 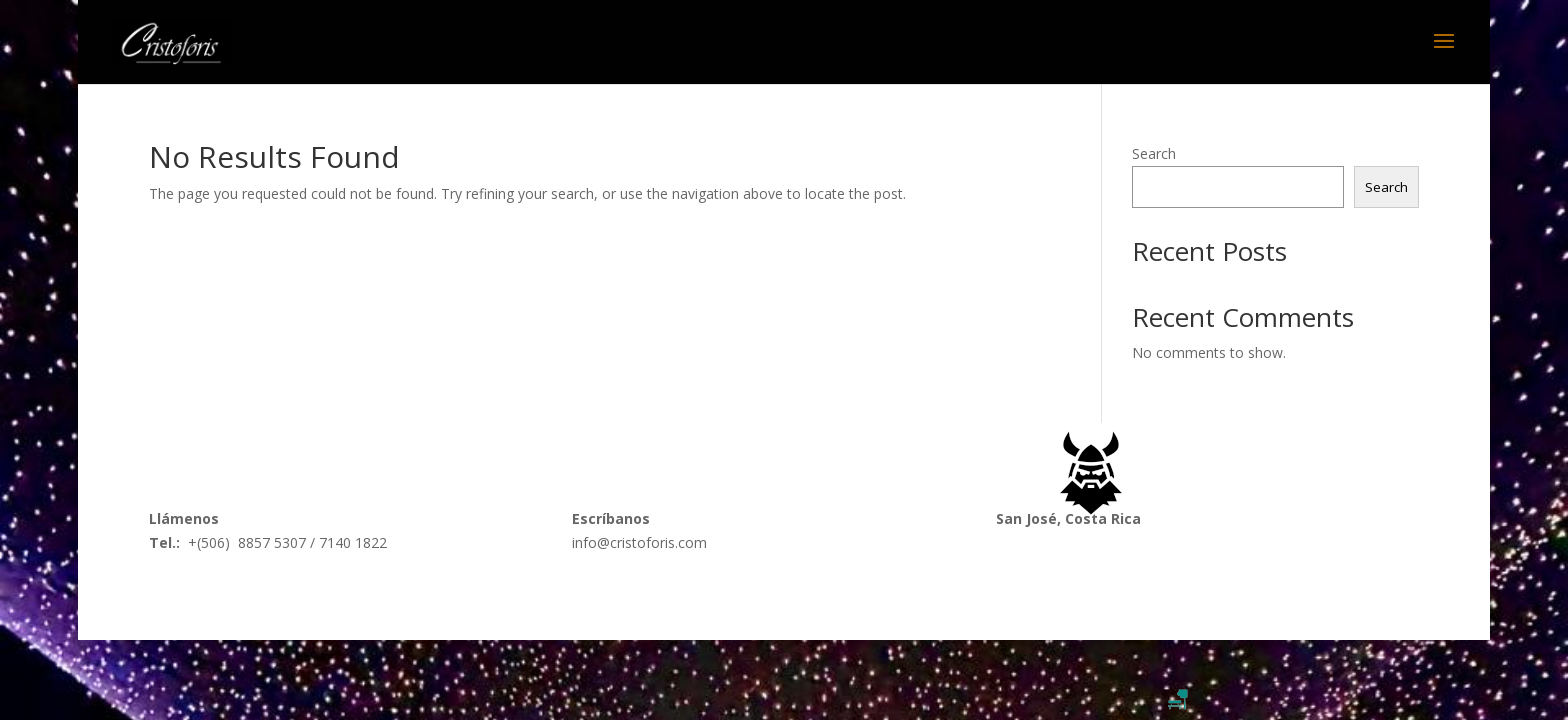 I want to click on find nearby parks or rest areas, so click(x=1177, y=699).